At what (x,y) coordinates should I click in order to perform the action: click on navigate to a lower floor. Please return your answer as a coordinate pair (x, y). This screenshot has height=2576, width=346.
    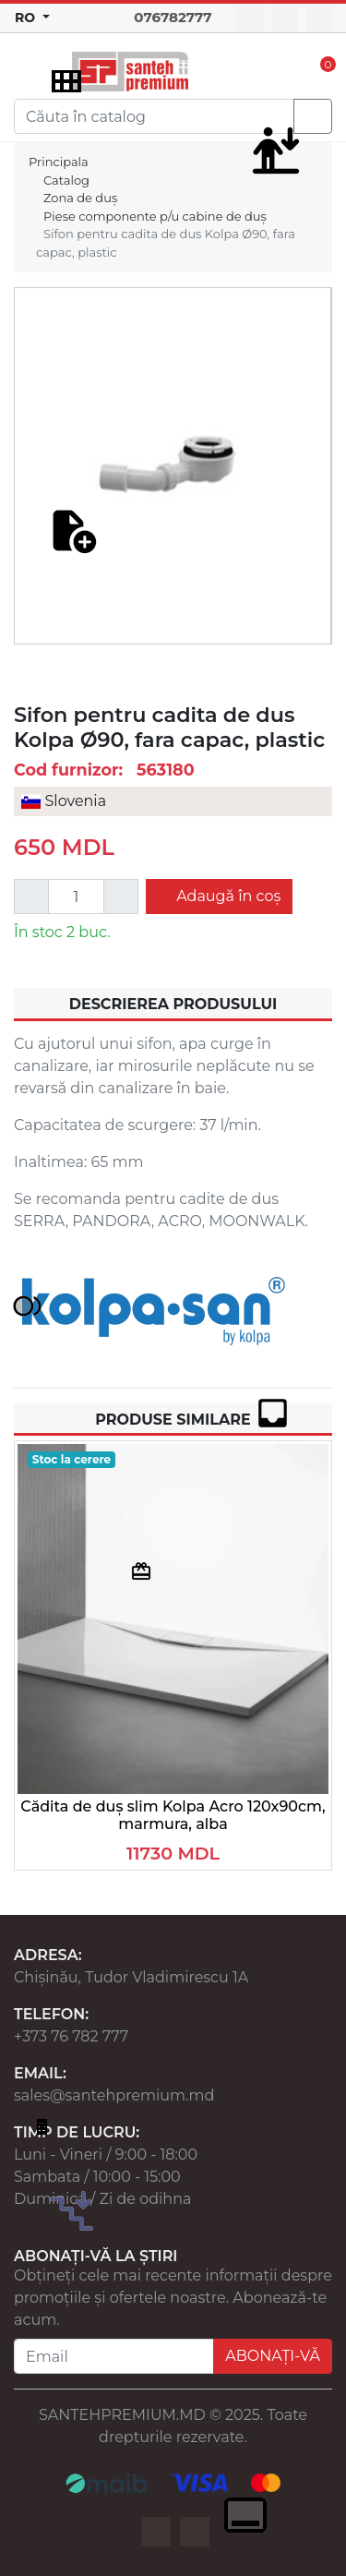
    Looking at the image, I should click on (71, 2210).